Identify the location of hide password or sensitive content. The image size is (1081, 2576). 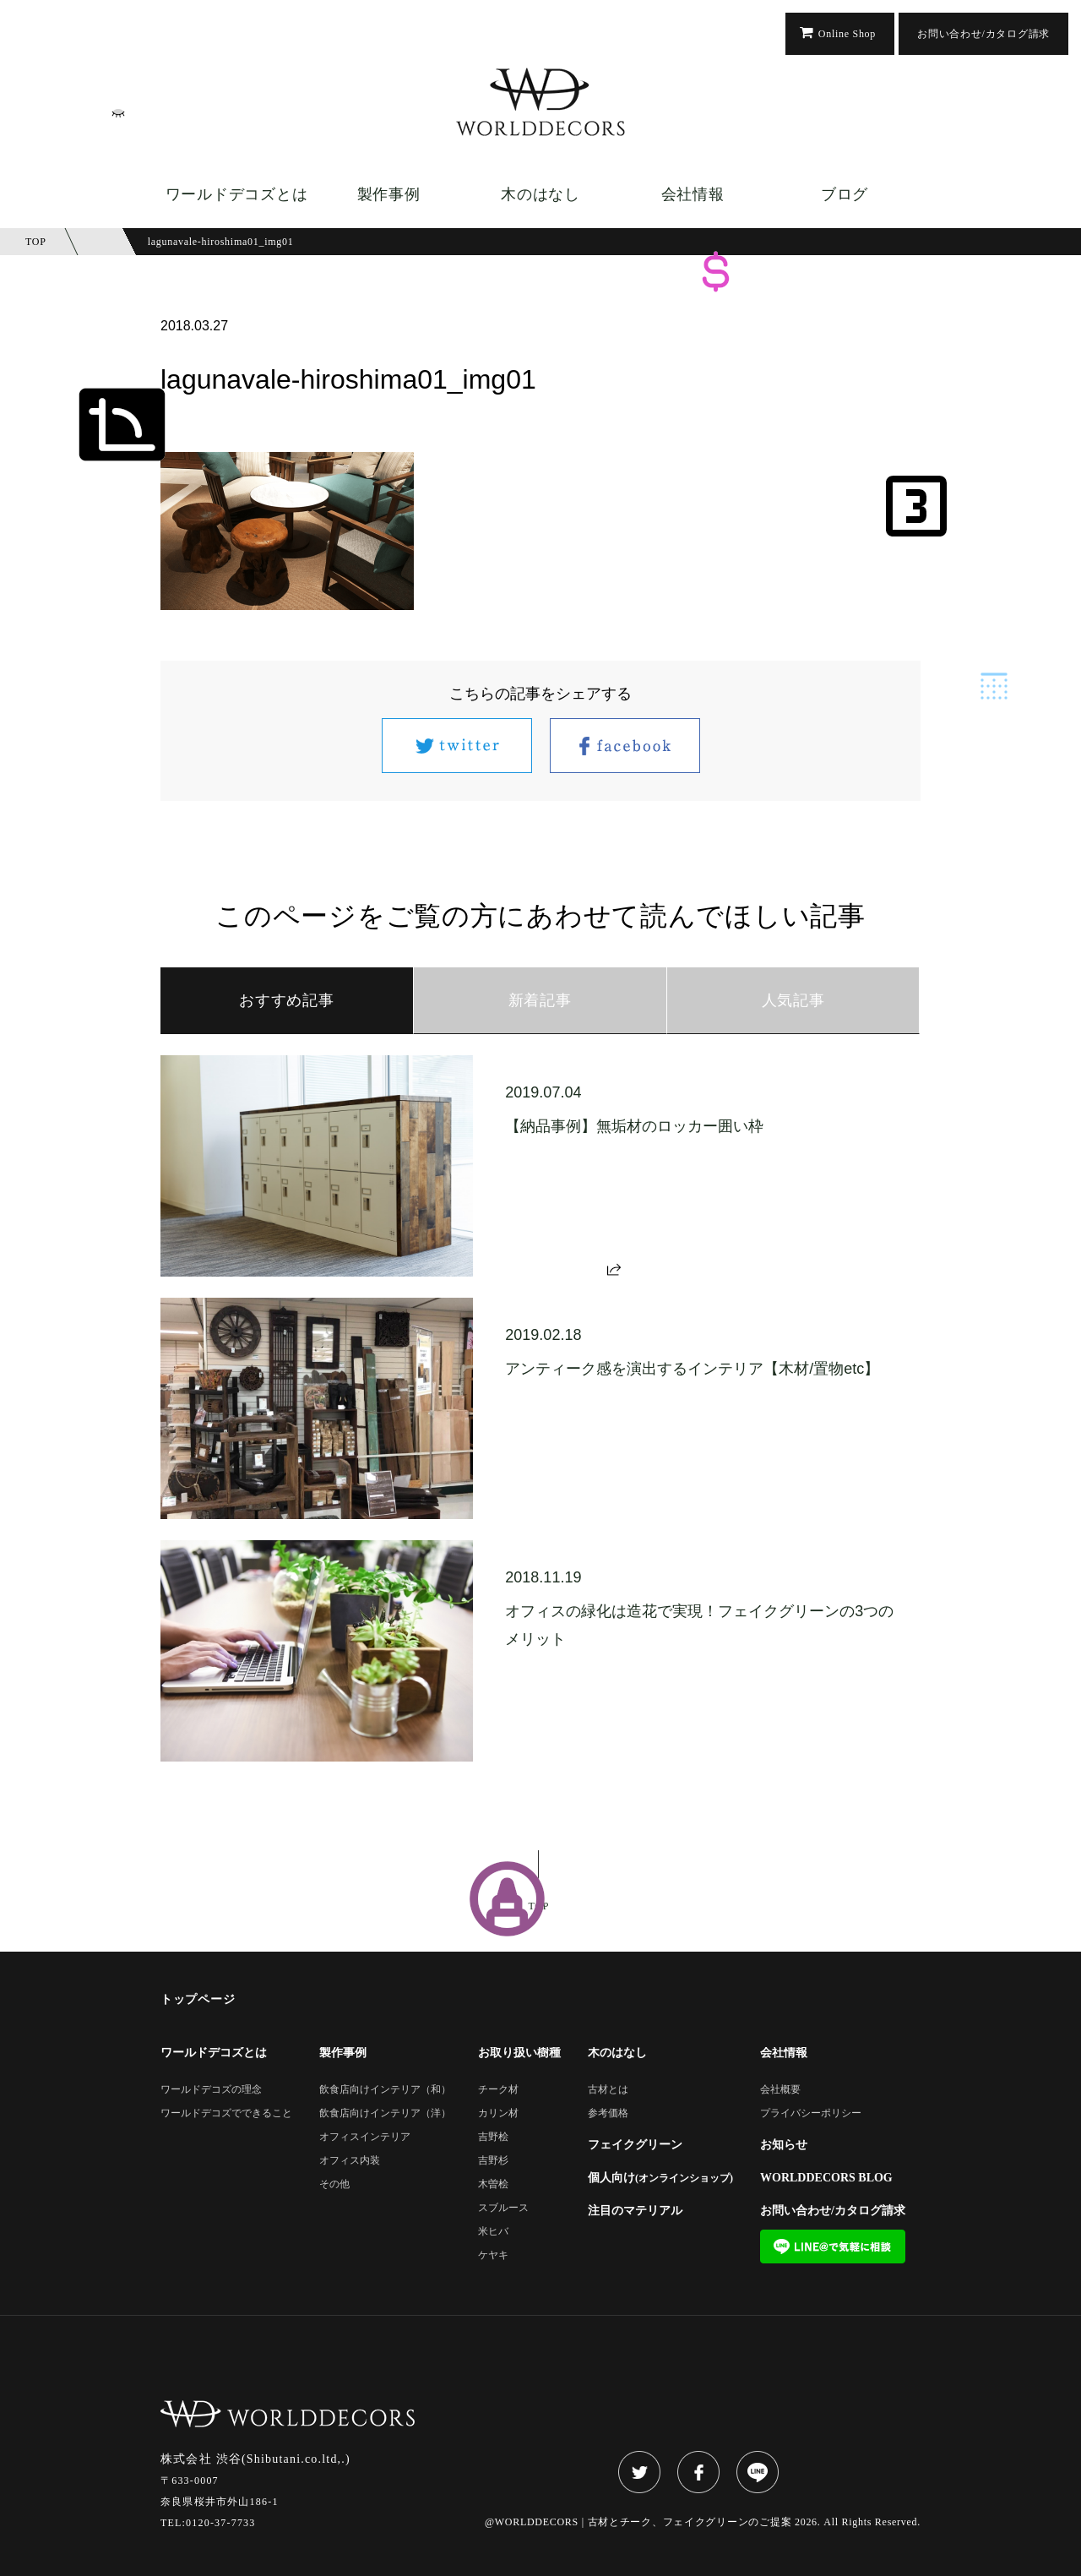
(118, 113).